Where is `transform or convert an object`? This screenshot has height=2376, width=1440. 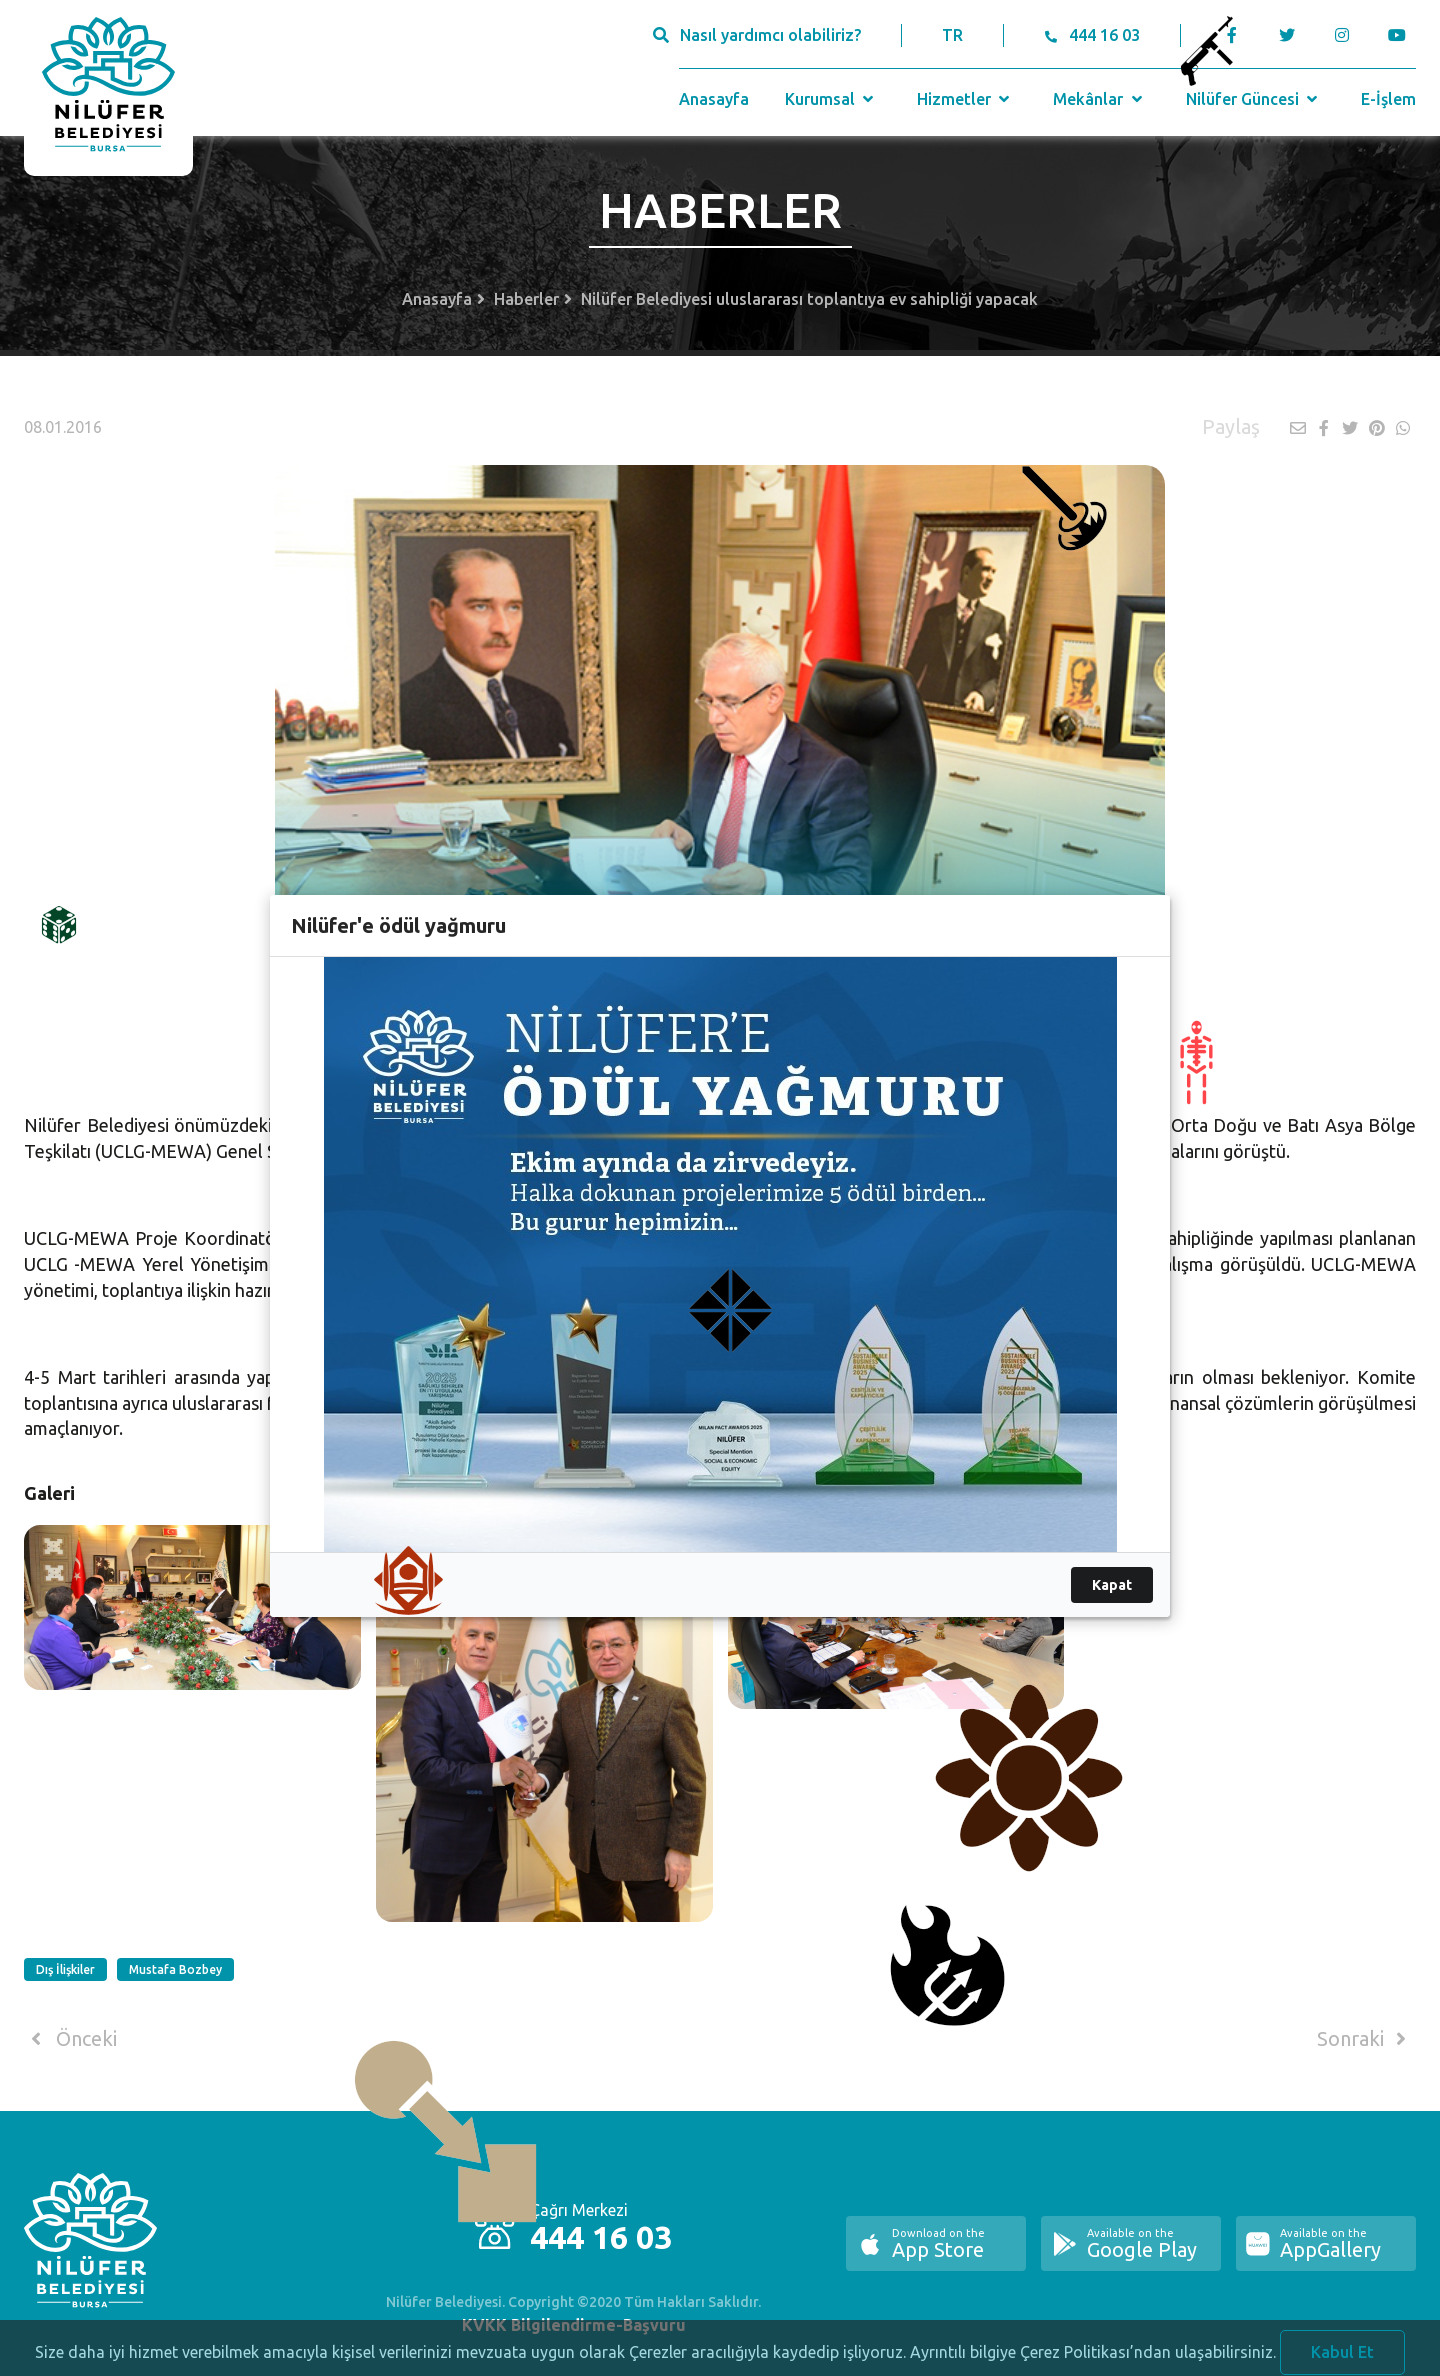
transform or convert an object is located at coordinates (445, 2131).